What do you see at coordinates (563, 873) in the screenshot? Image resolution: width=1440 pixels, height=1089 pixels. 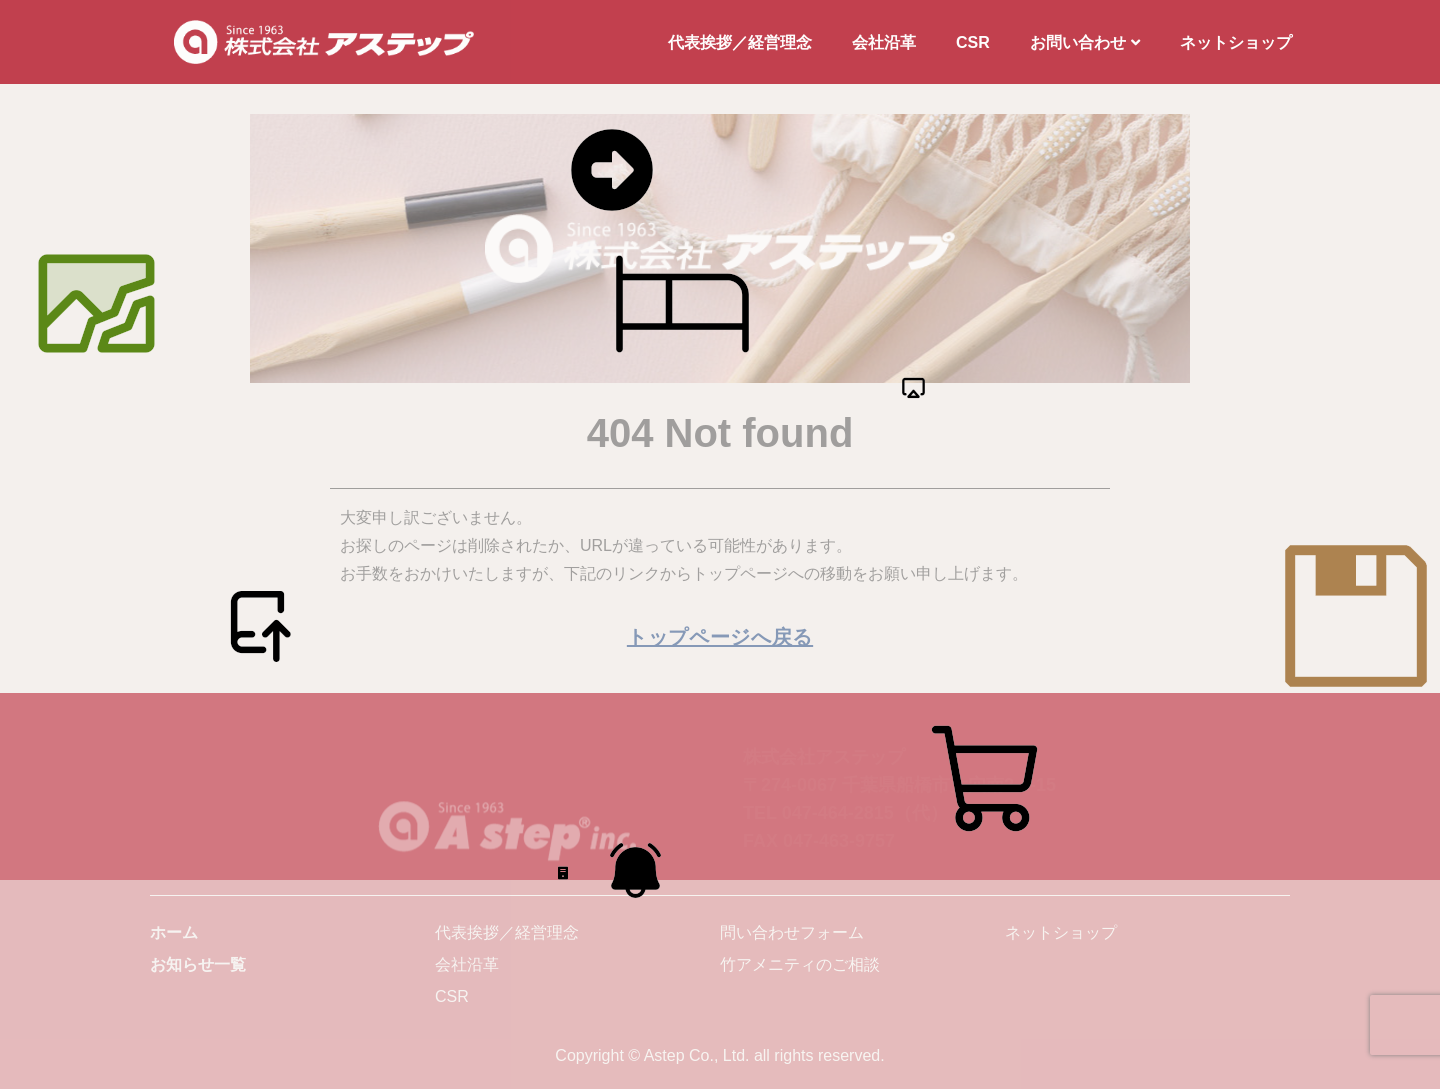 I see `access server or desktop computer settings` at bounding box center [563, 873].